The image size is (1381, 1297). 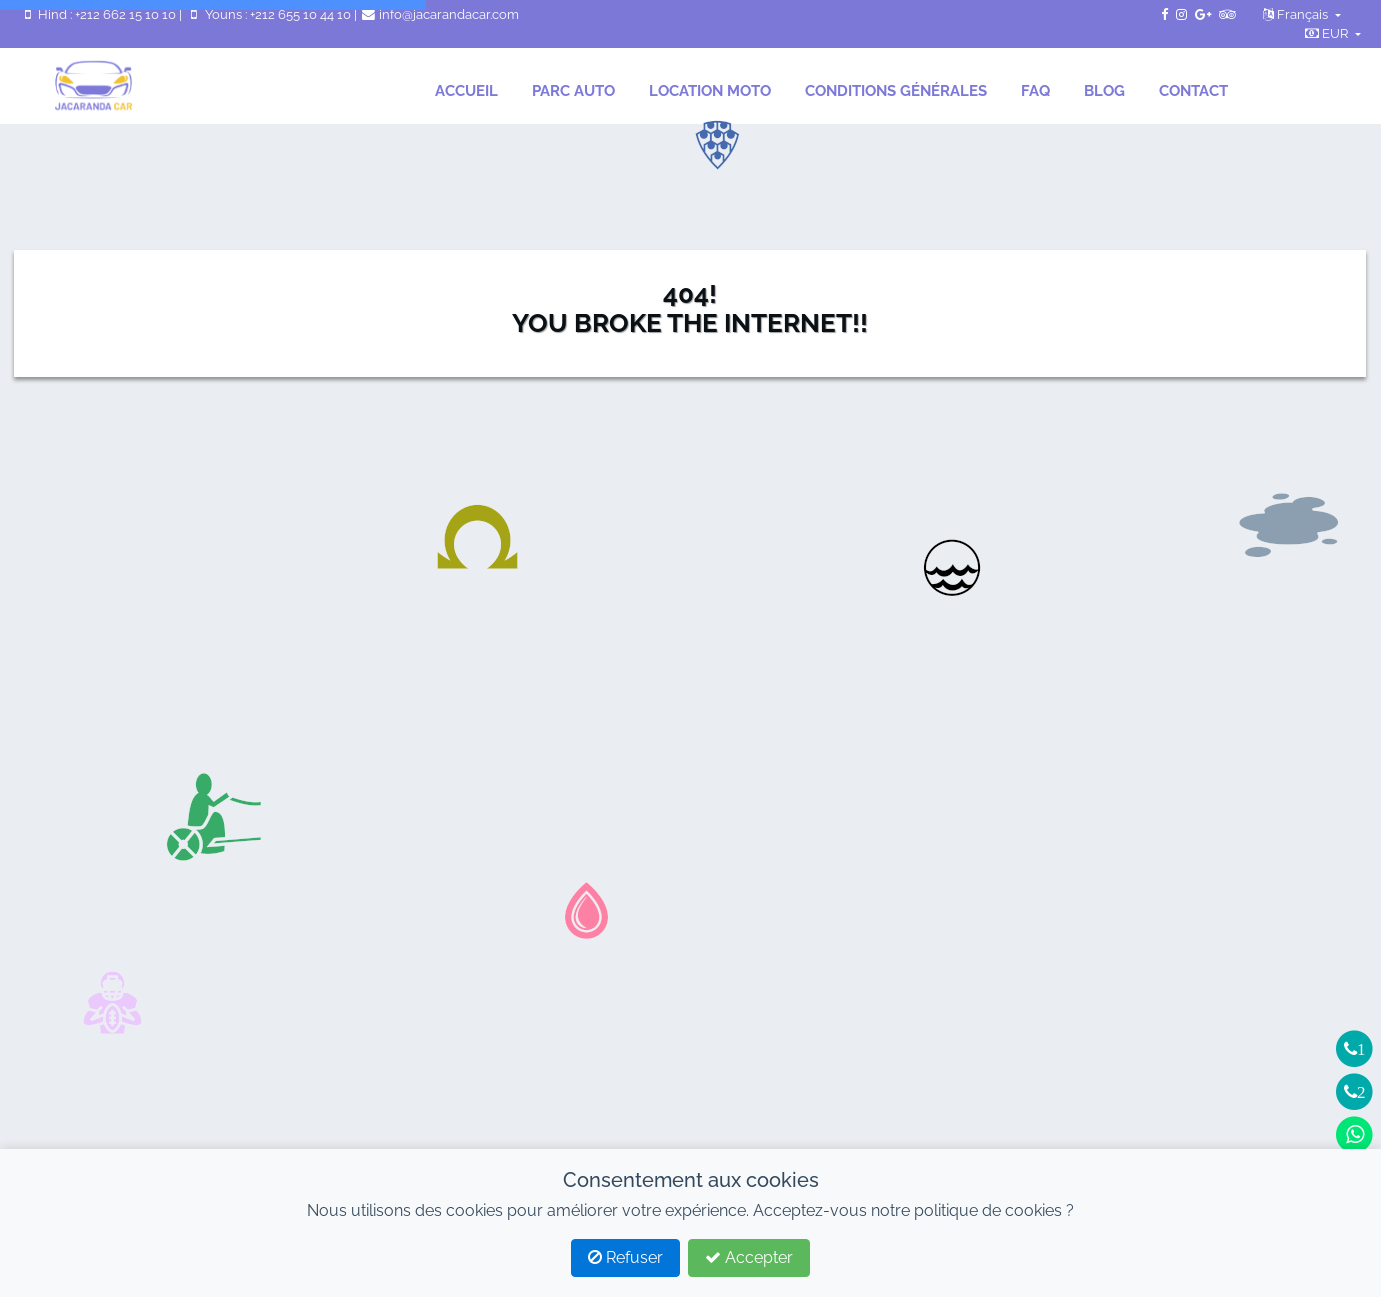 I want to click on indicates ocean or maritime game mode, so click(x=952, y=568).